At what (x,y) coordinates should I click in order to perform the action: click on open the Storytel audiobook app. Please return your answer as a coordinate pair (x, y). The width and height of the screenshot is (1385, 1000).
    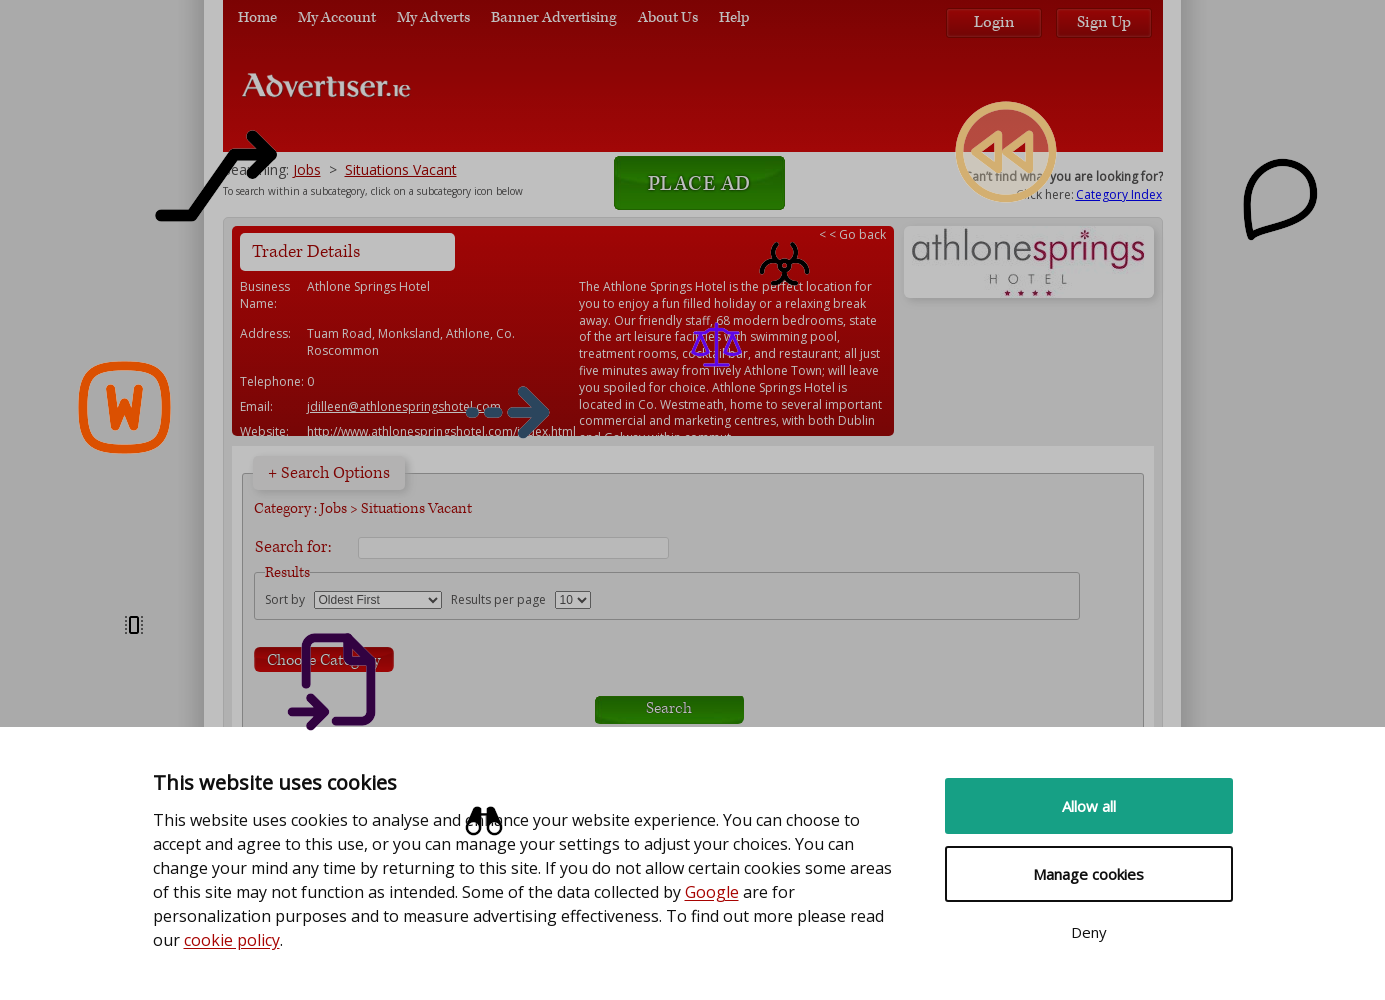
    Looking at the image, I should click on (1280, 199).